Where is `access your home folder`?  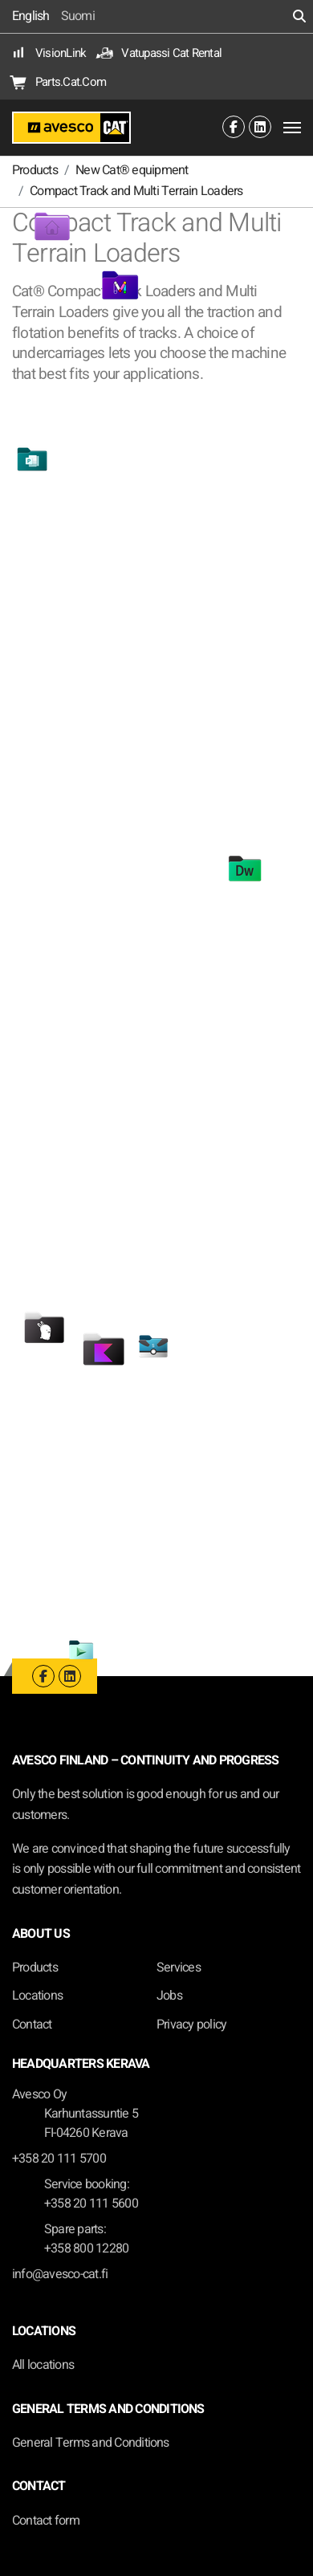
access your home folder is located at coordinates (52, 226).